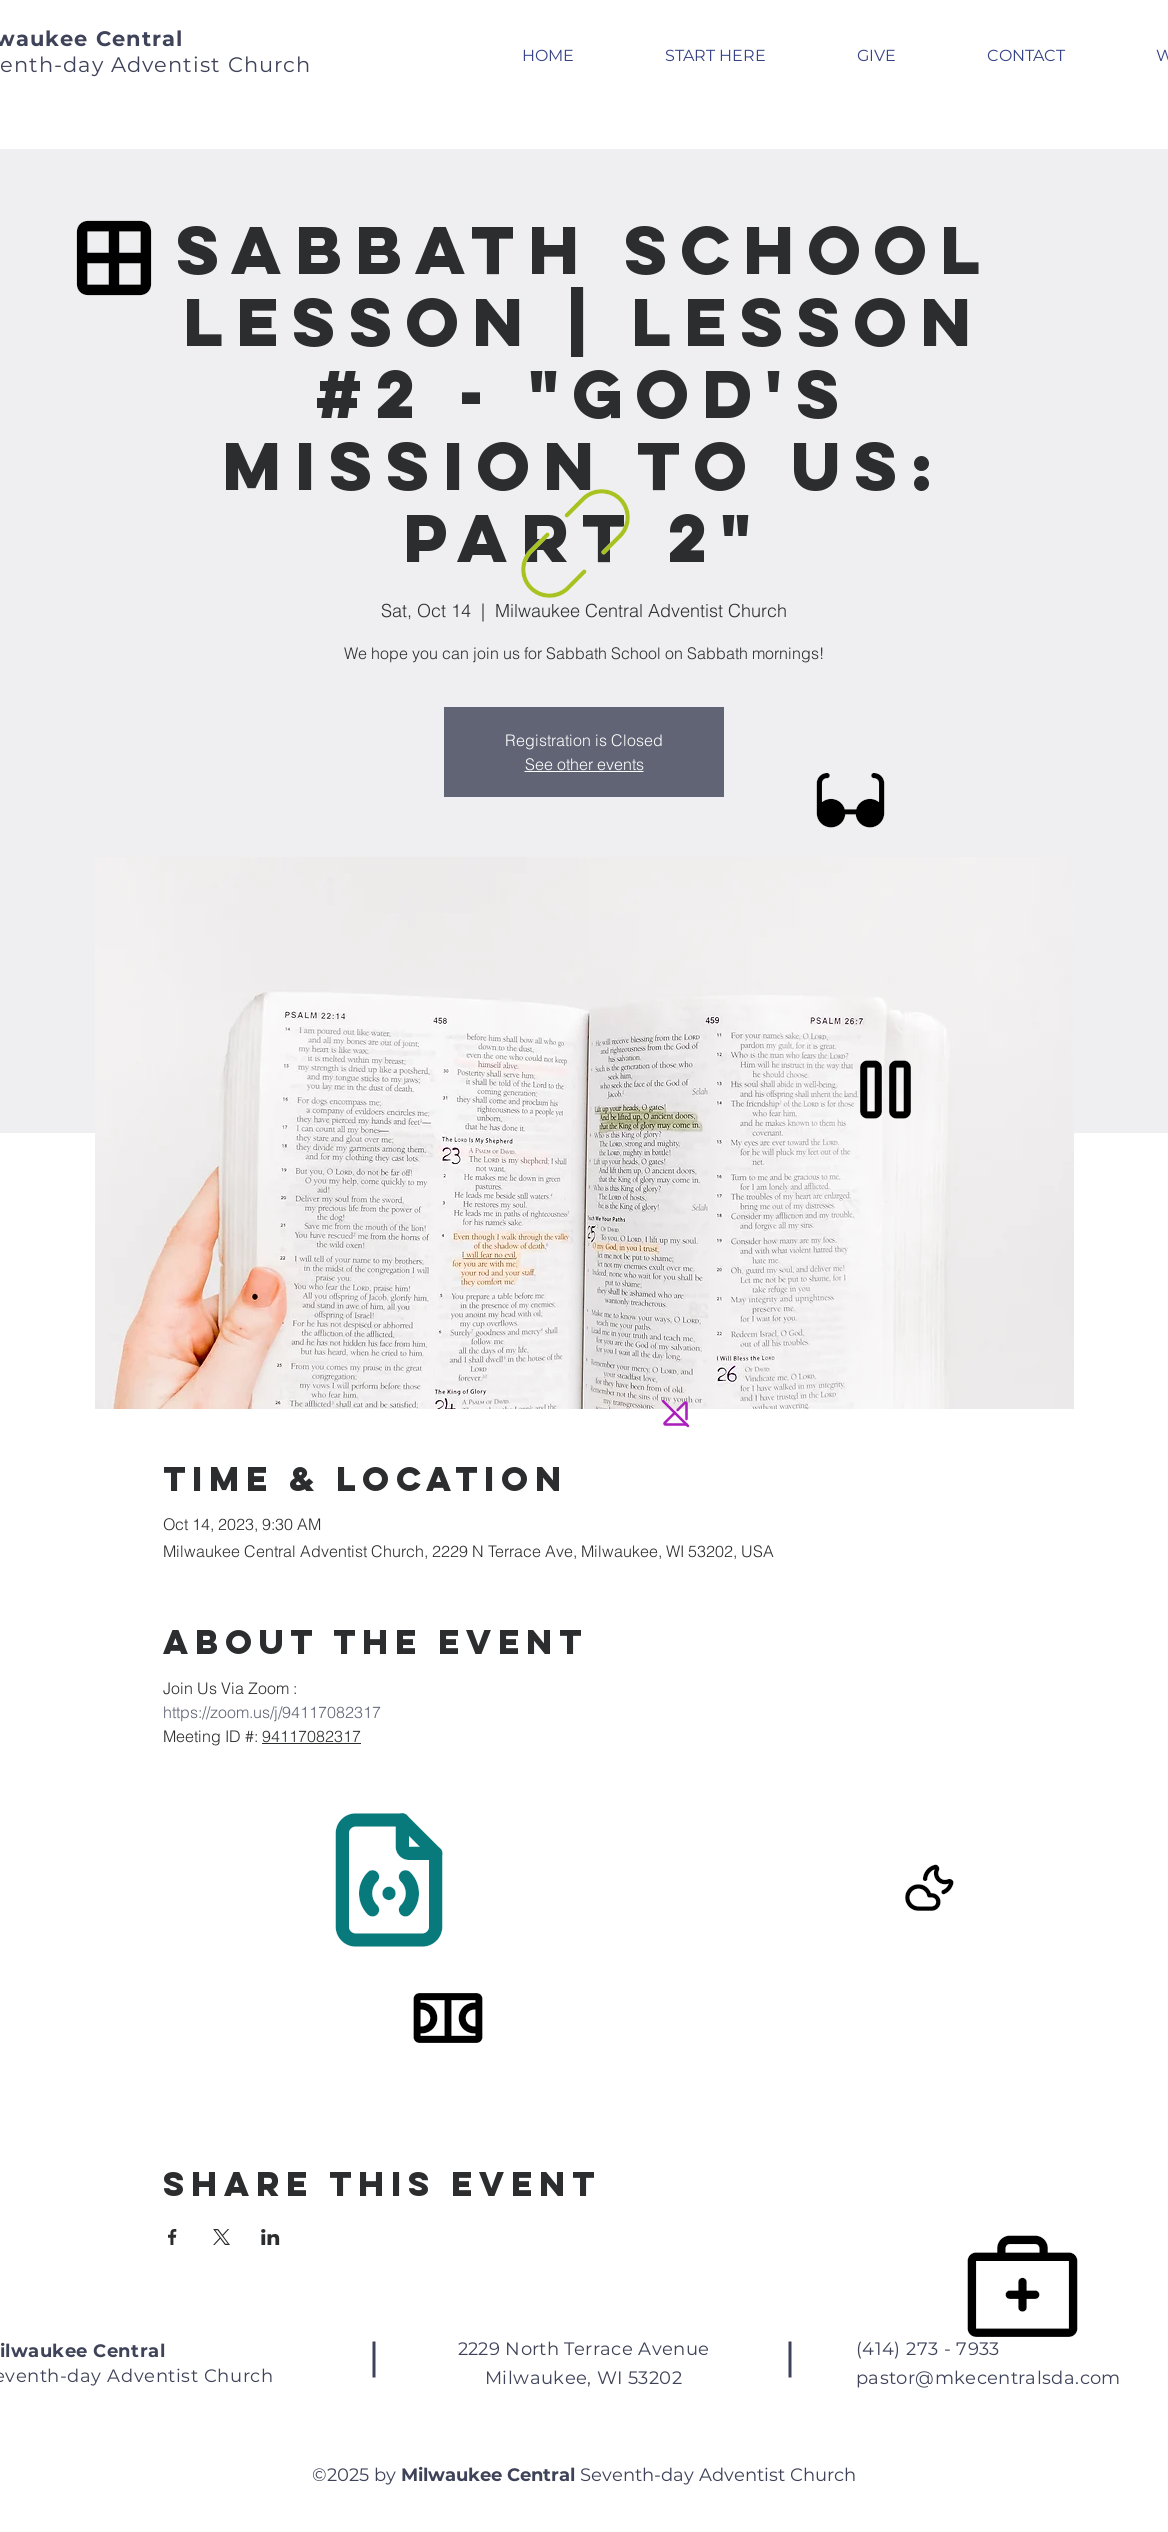 The width and height of the screenshot is (1168, 2532). What do you see at coordinates (114, 258) in the screenshot?
I see `switch to grid view` at bounding box center [114, 258].